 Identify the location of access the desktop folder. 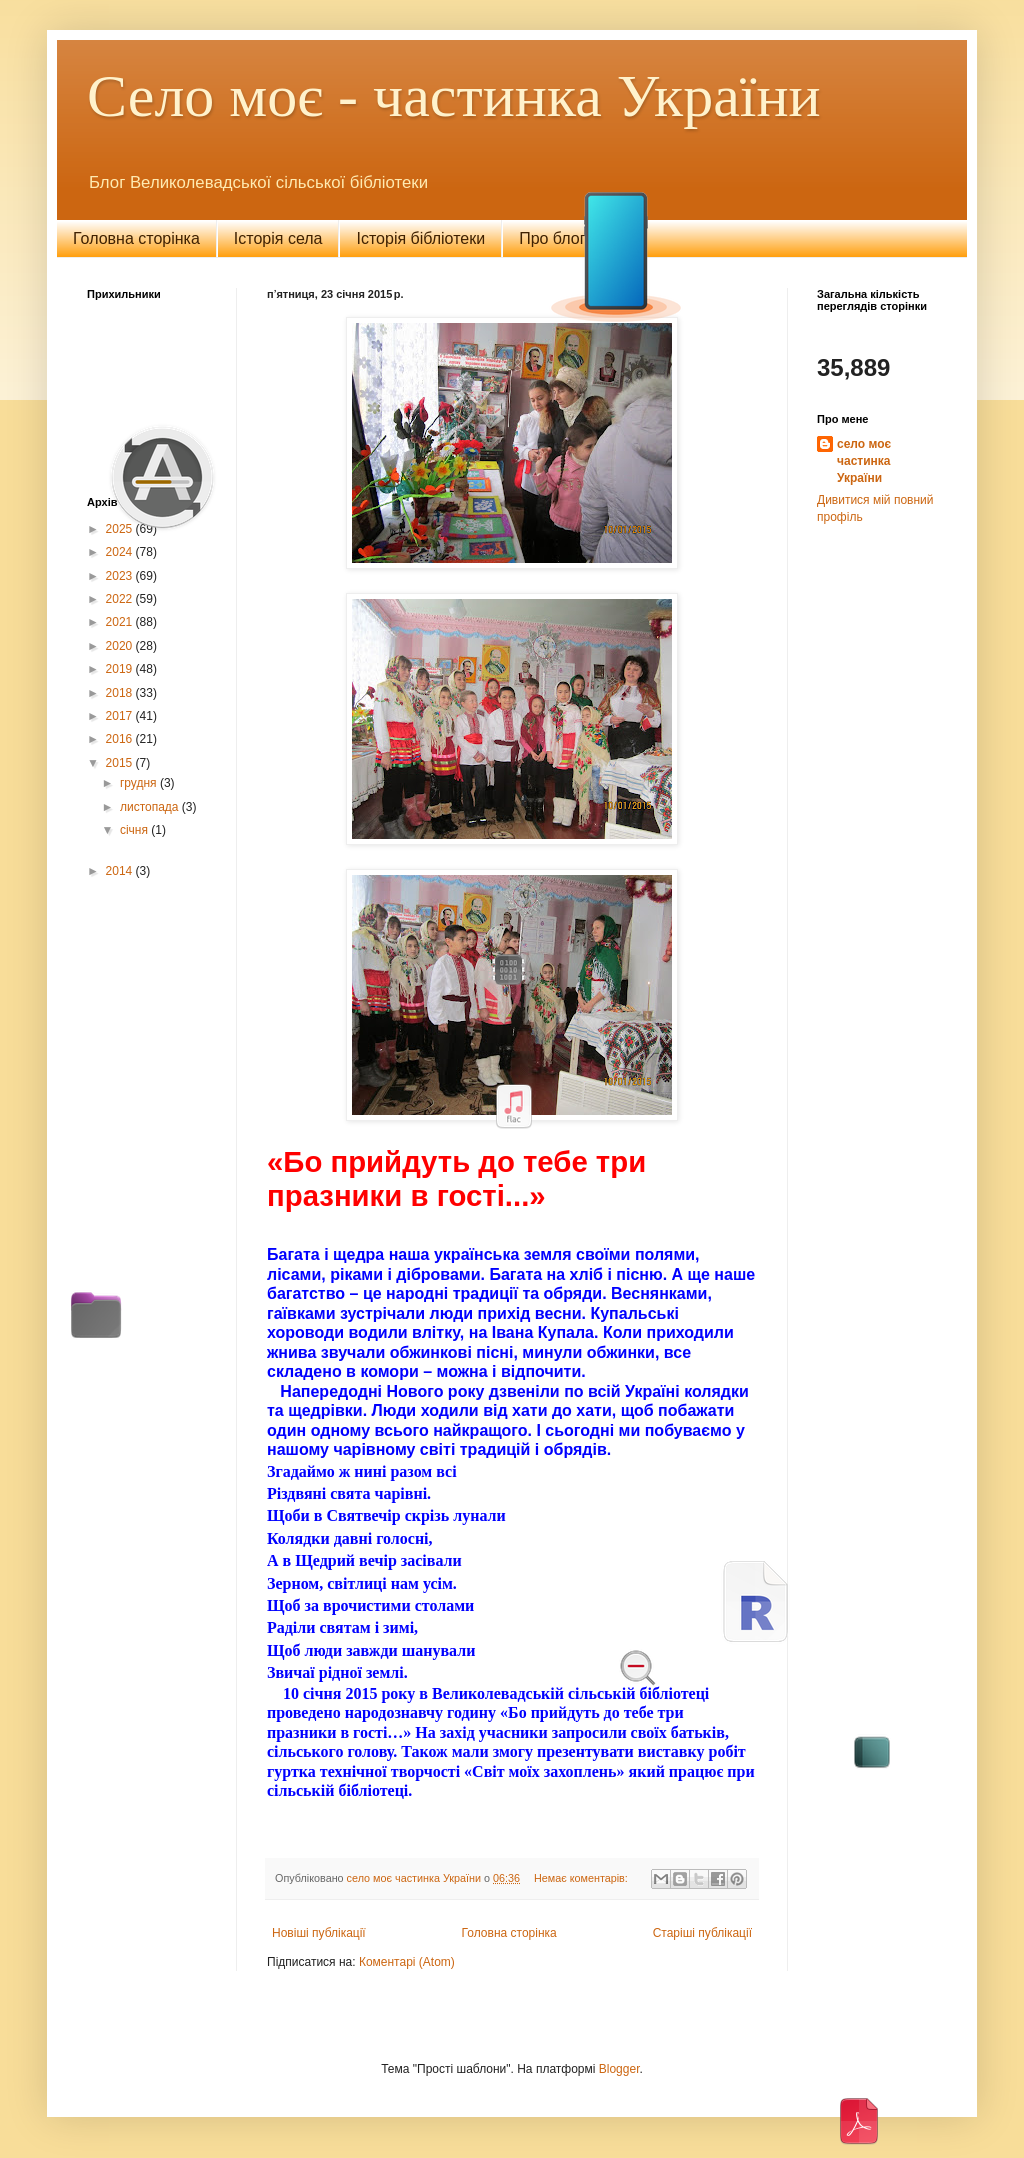
(872, 1751).